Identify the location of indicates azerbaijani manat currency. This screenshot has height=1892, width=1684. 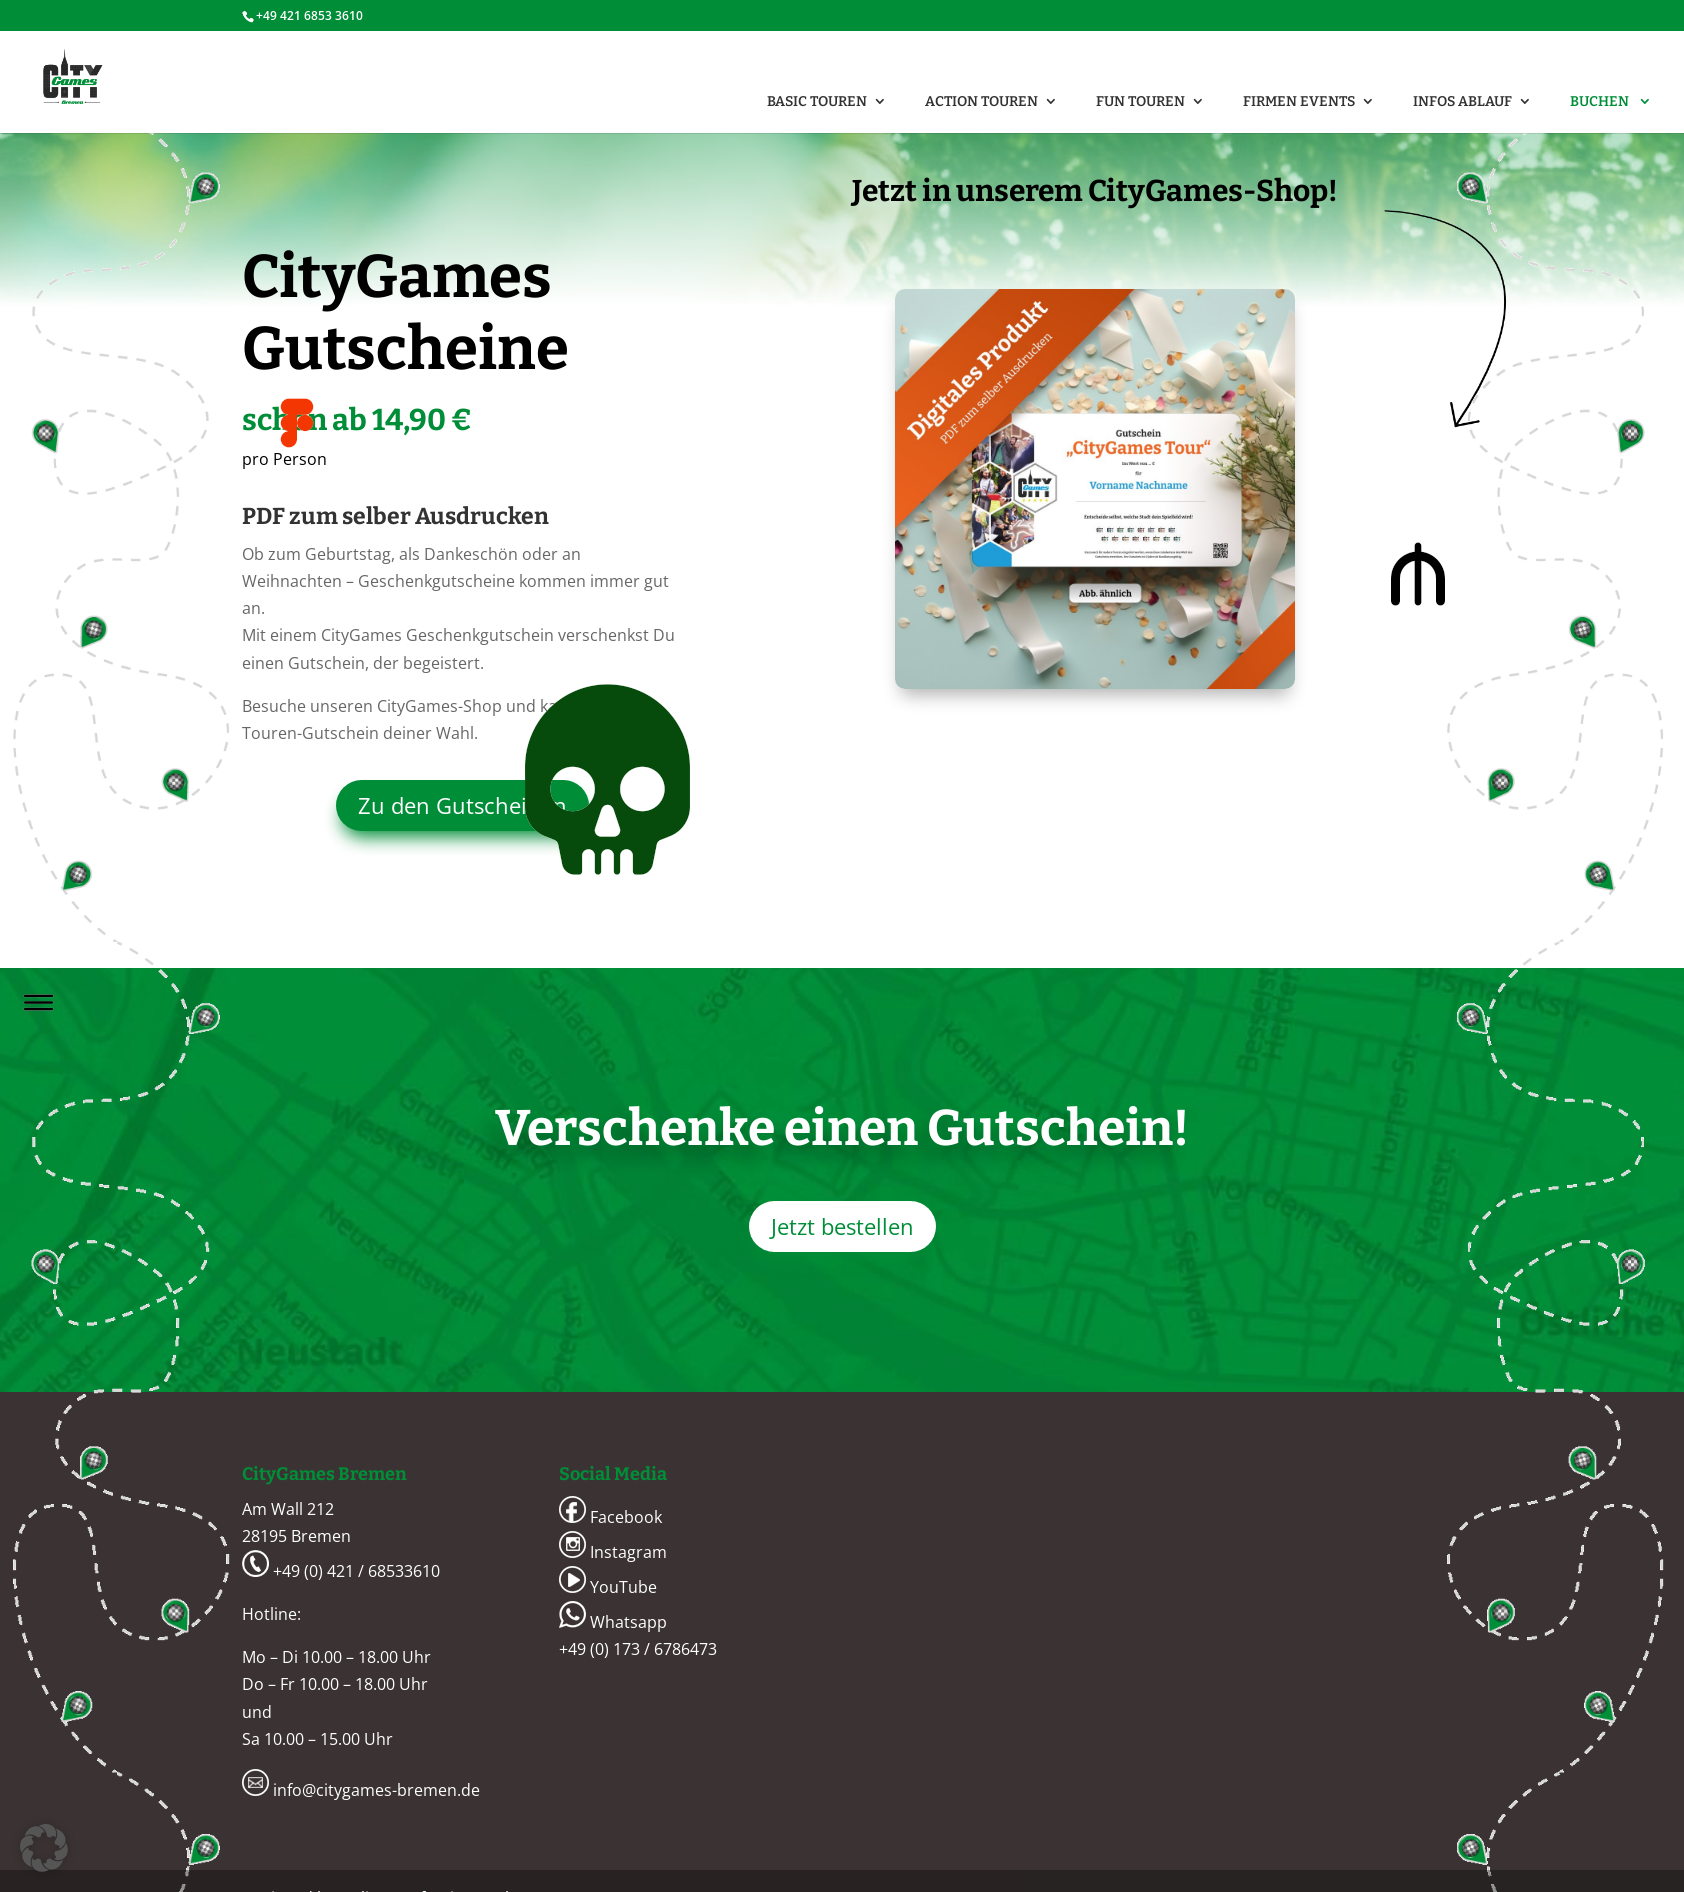
(1418, 574).